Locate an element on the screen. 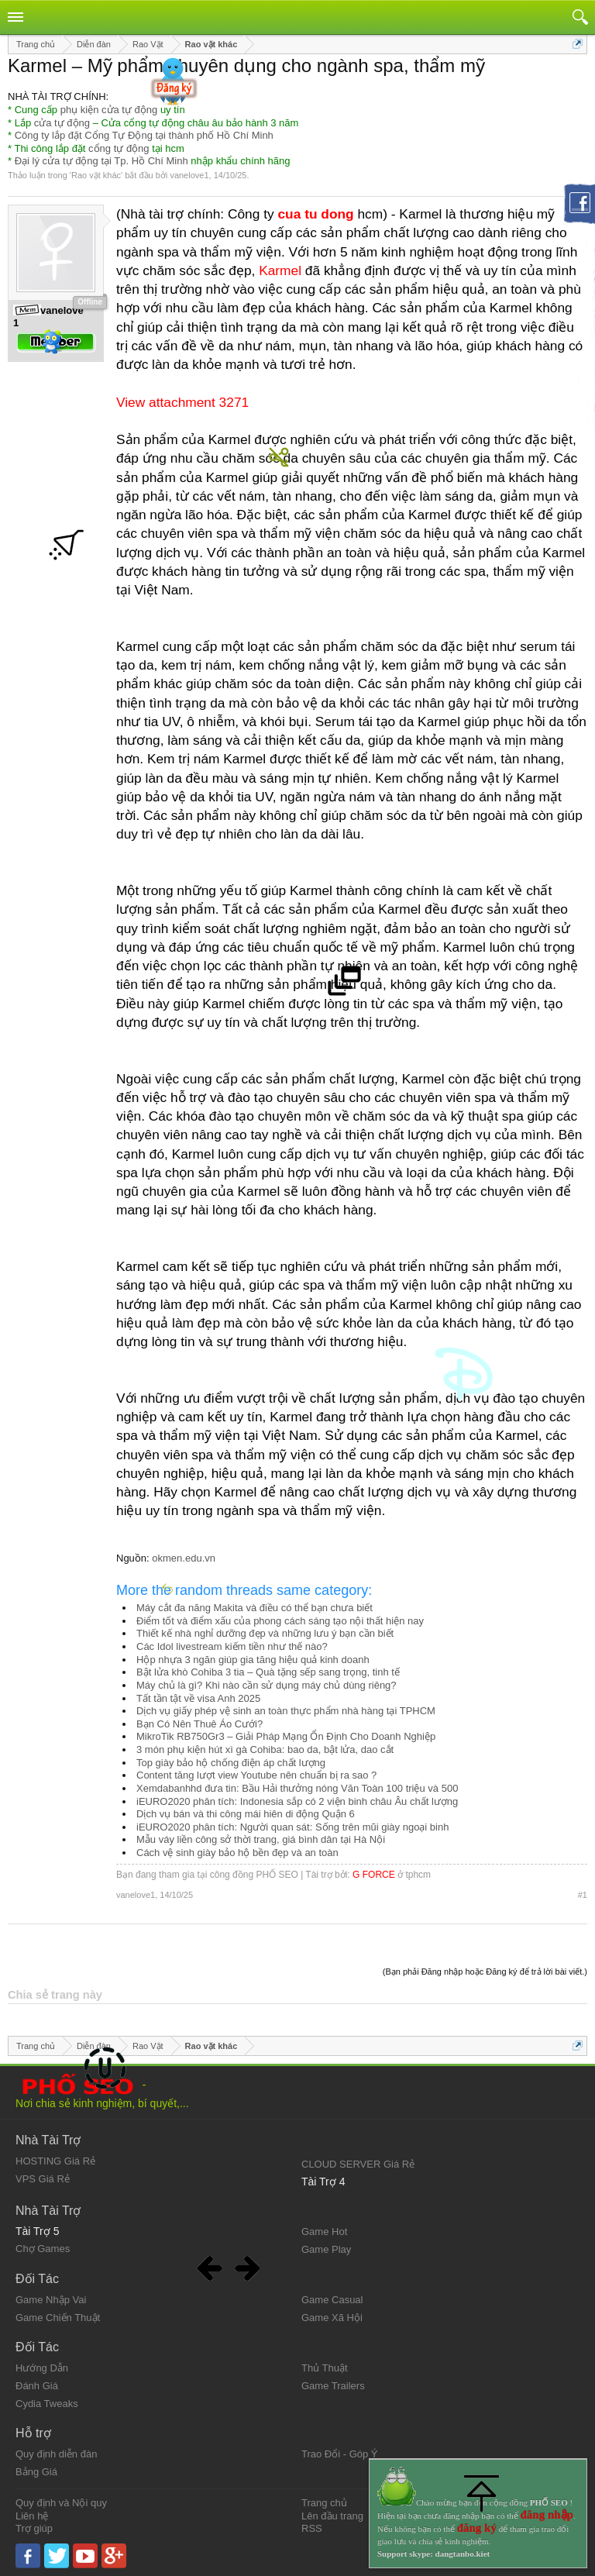 This screenshot has width=595, height=2576. undo the last action is located at coordinates (167, 1589).